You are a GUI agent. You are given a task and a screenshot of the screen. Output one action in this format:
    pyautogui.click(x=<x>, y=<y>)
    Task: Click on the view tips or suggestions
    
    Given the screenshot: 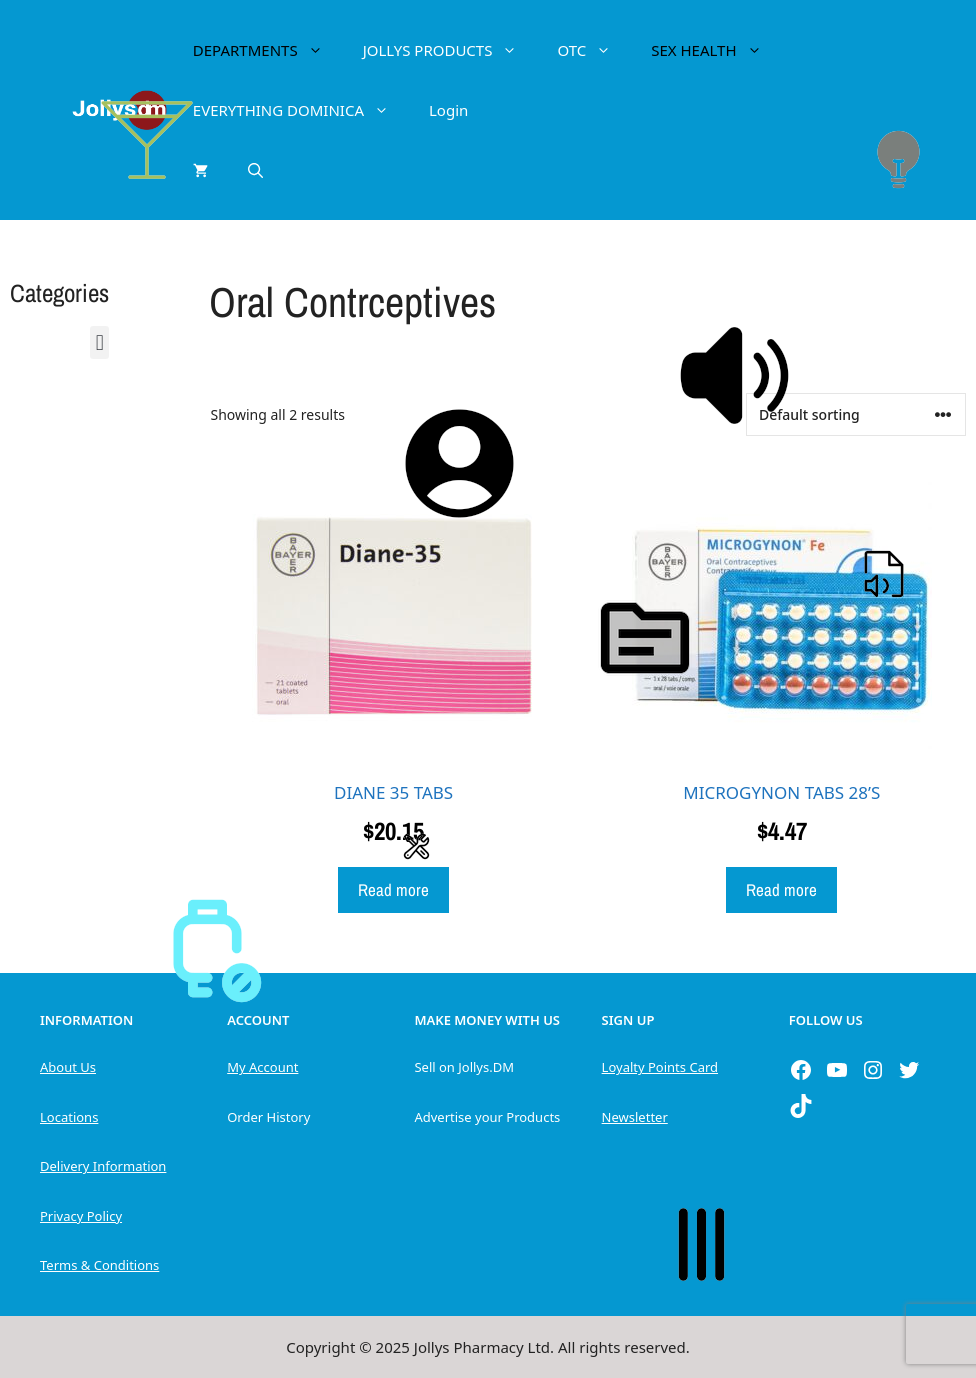 What is the action you would take?
    pyautogui.click(x=898, y=159)
    